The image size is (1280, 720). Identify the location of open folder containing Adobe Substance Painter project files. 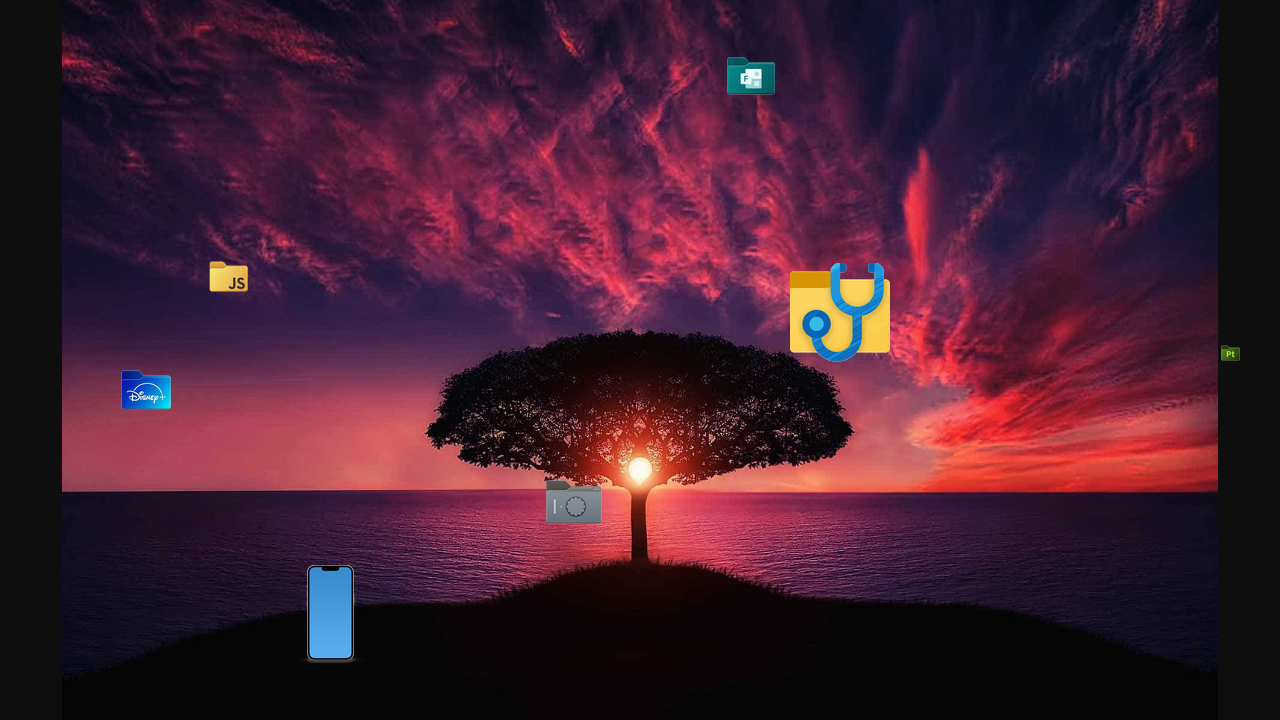
(1230, 353).